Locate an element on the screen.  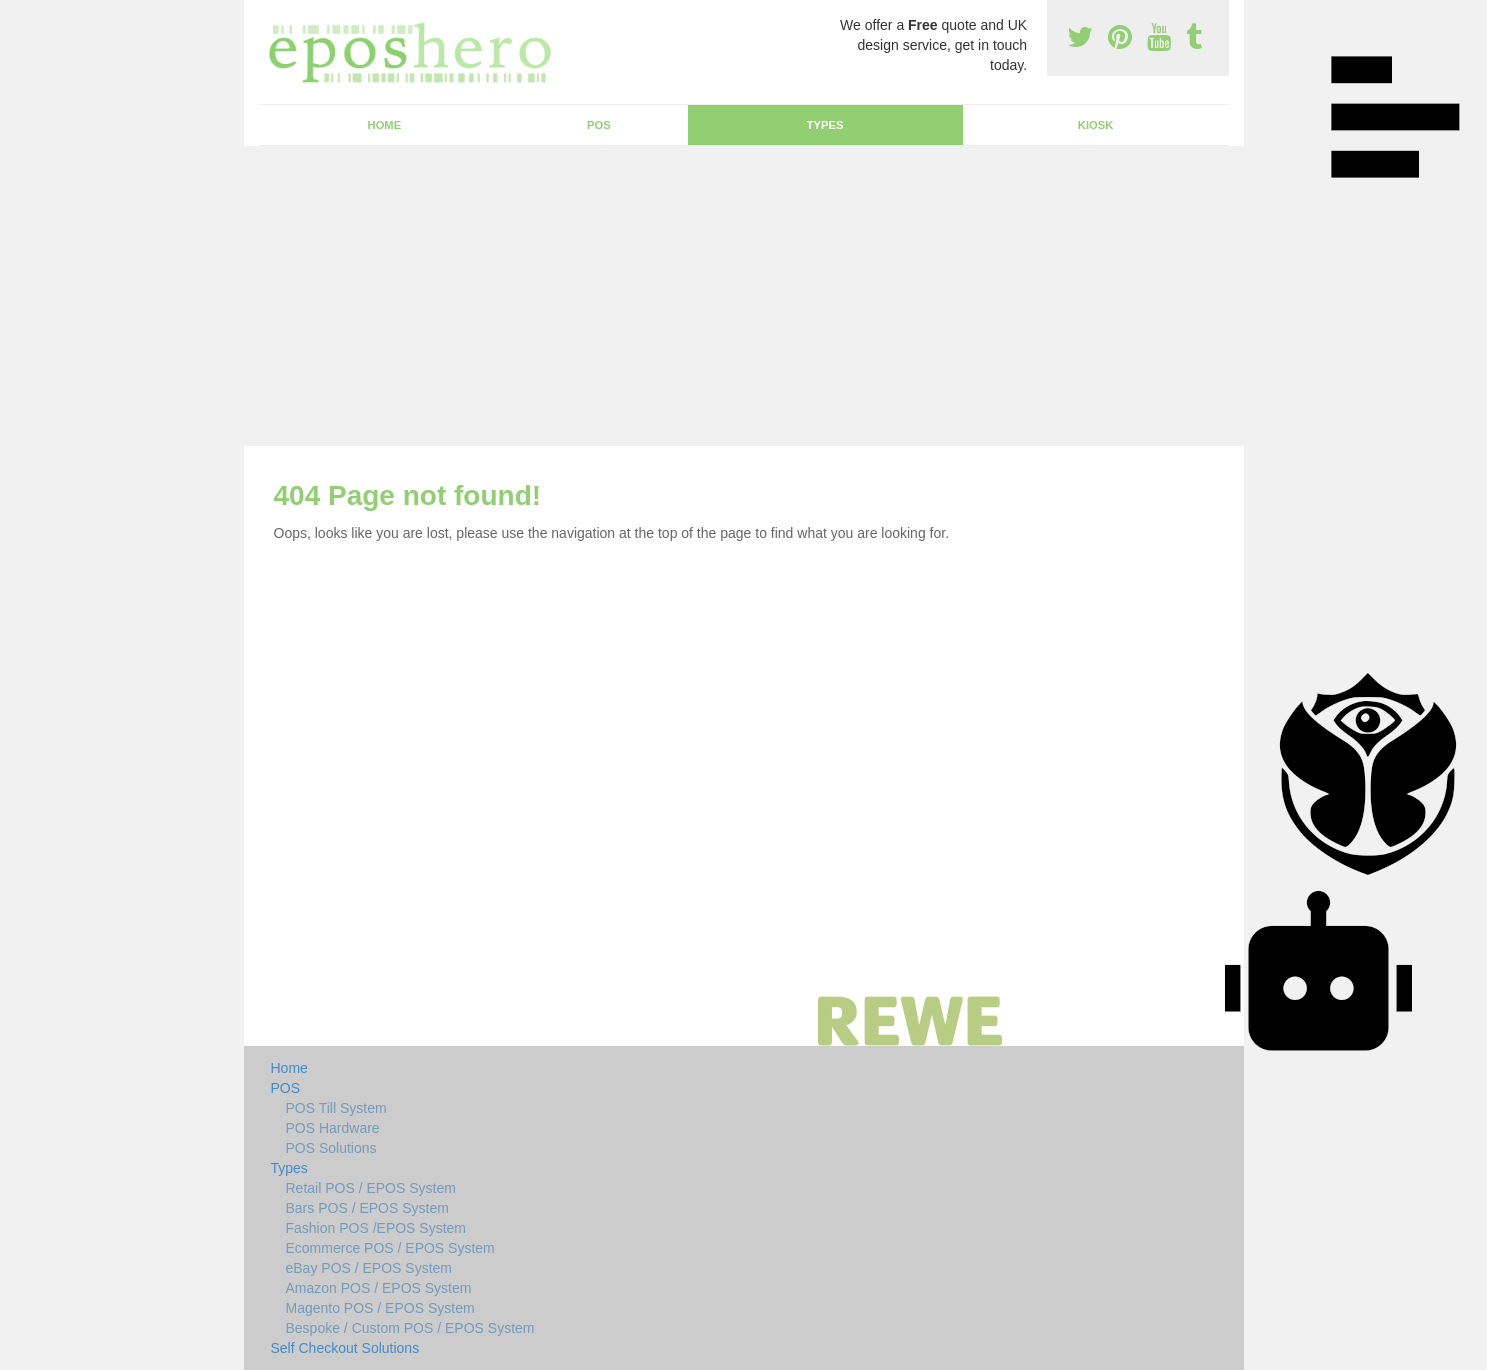
visit Material for MkDocs documentation is located at coordinates (537, 750).